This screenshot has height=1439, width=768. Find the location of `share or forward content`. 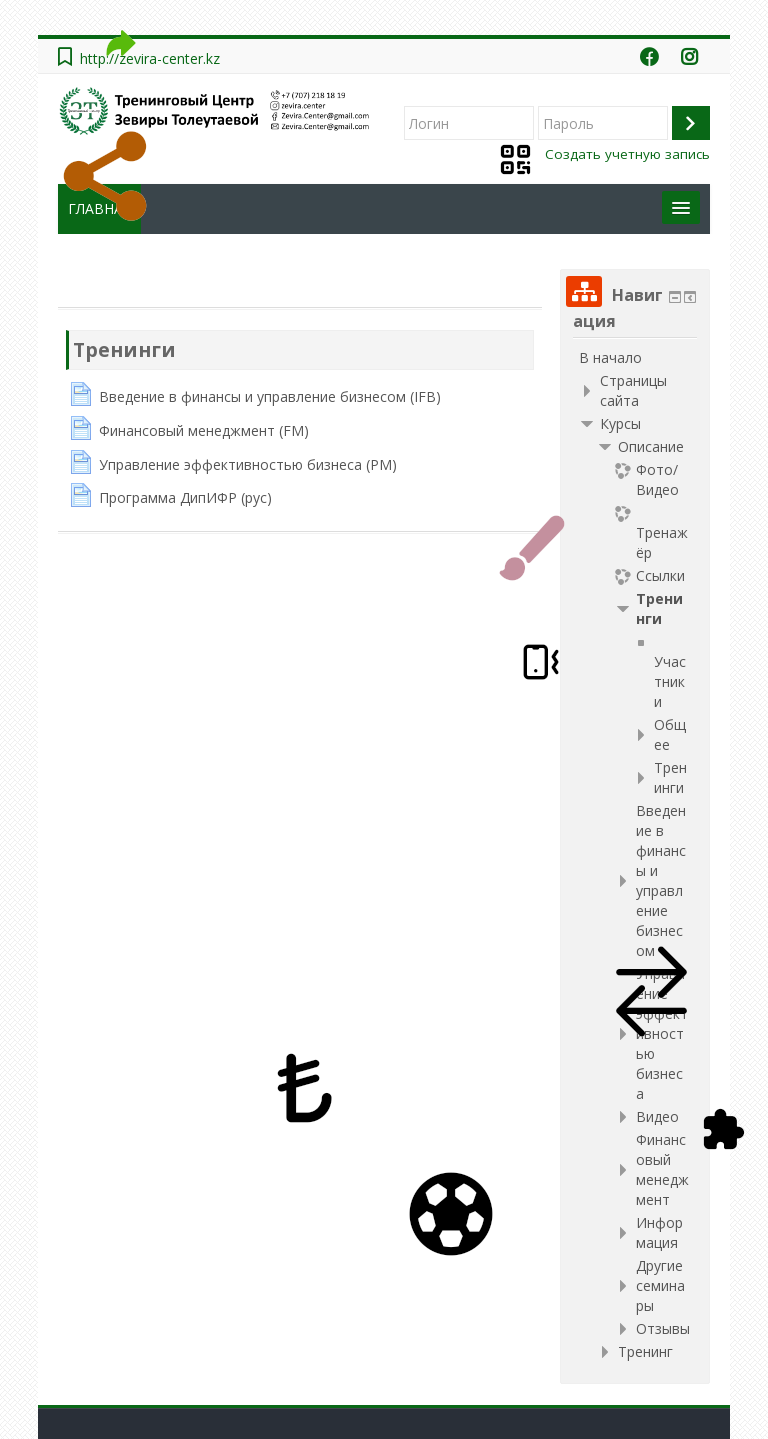

share or forward content is located at coordinates (121, 43).